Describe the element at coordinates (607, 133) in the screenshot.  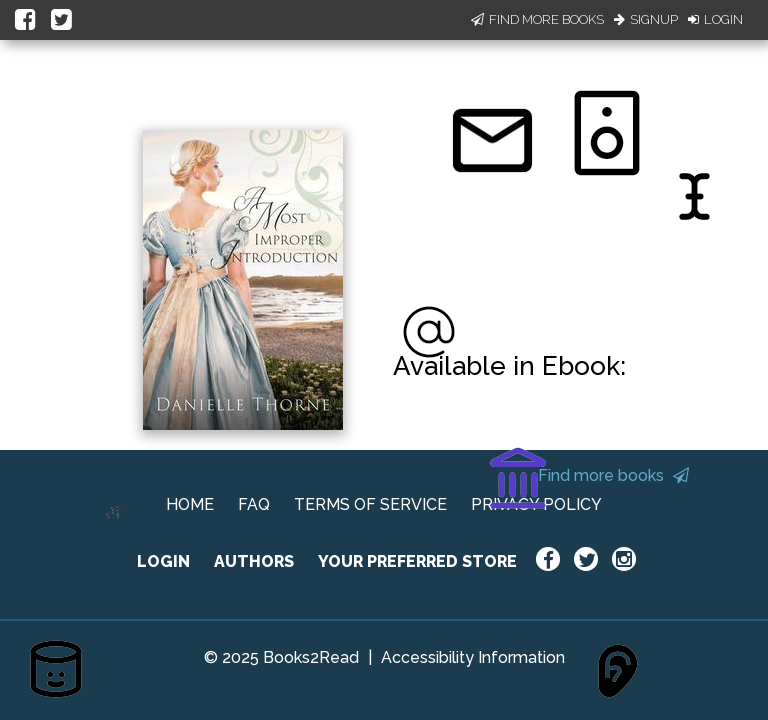
I see `adjust speaker or audio output settings` at that location.